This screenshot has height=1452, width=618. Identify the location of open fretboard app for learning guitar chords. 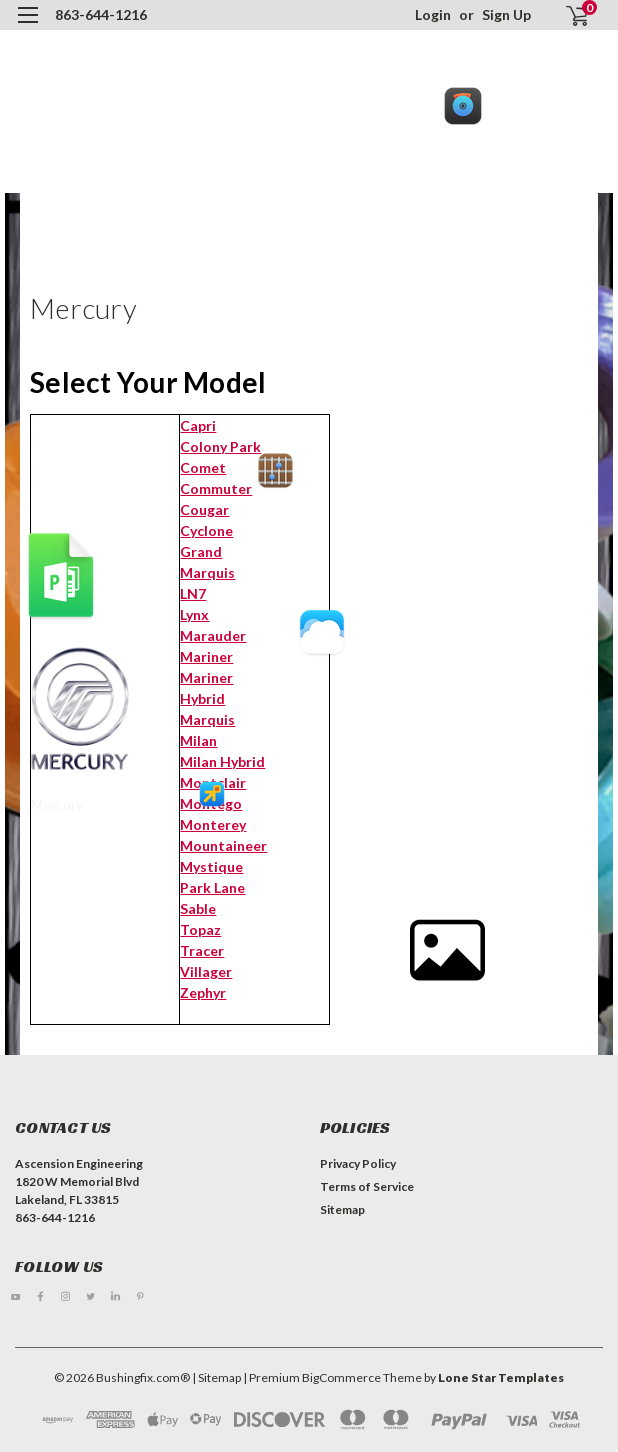
(275, 470).